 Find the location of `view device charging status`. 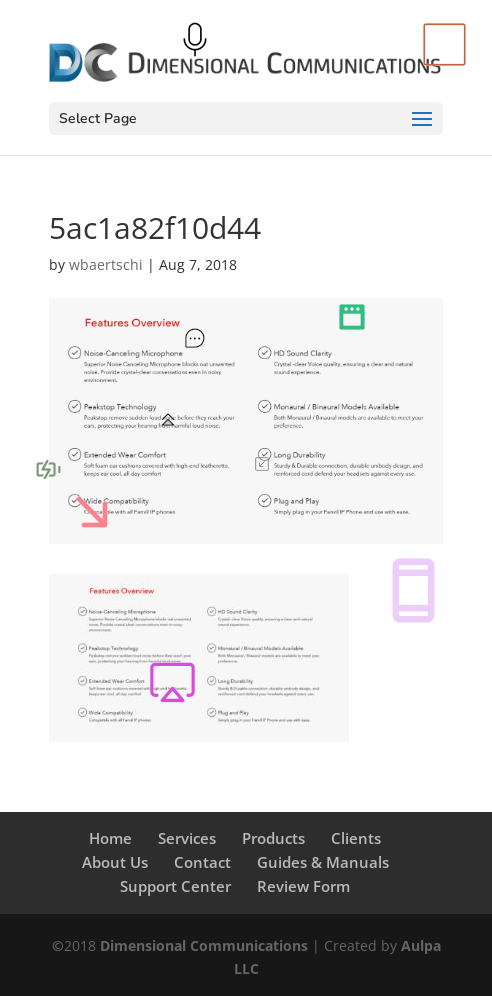

view device charging status is located at coordinates (48, 469).